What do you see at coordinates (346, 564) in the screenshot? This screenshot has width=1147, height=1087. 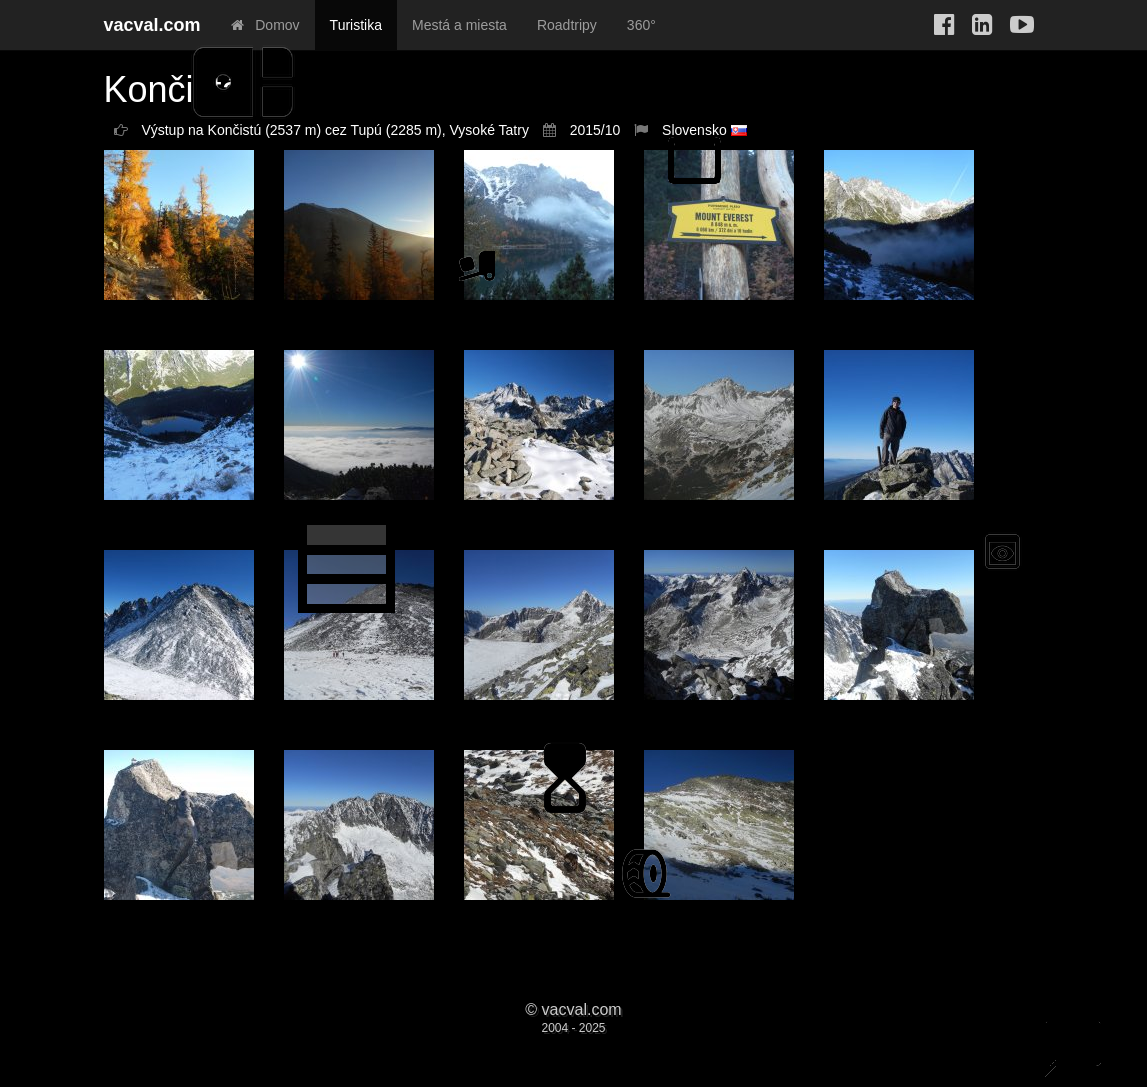 I see `view data in row layout` at bounding box center [346, 564].